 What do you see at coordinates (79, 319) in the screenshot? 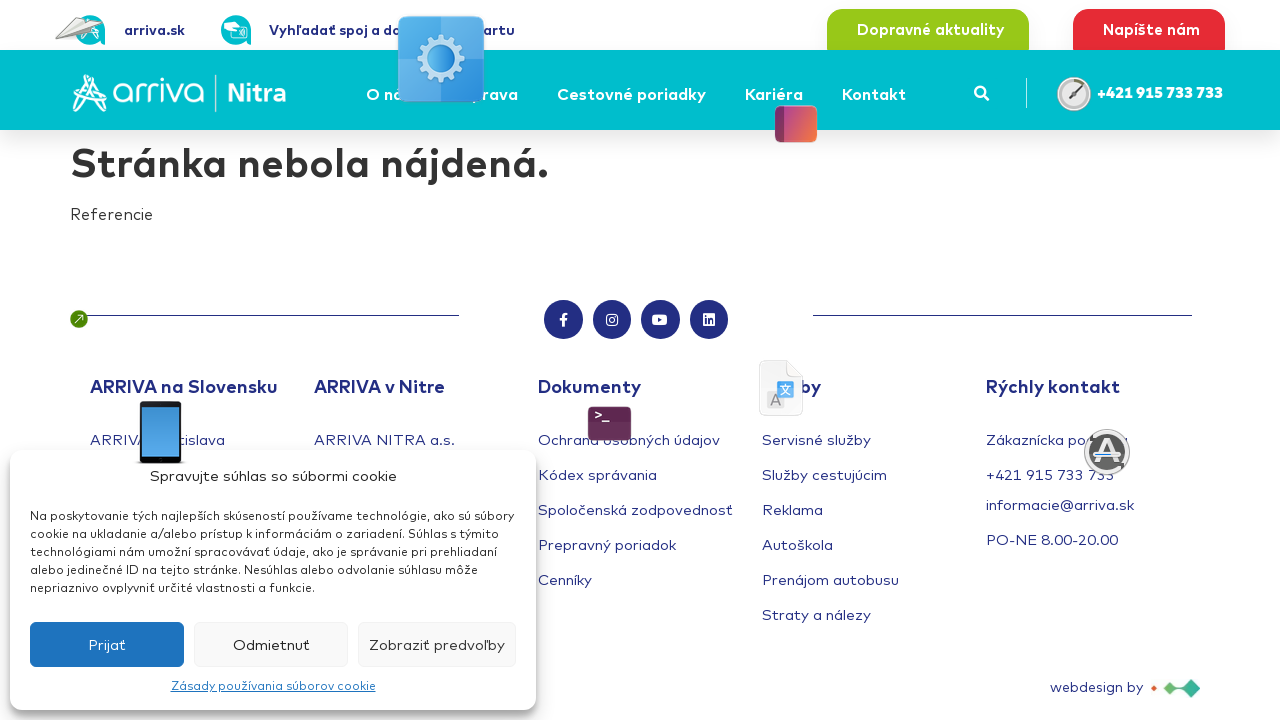
I see `indicates a symbolic link or shortcut to another file` at bounding box center [79, 319].